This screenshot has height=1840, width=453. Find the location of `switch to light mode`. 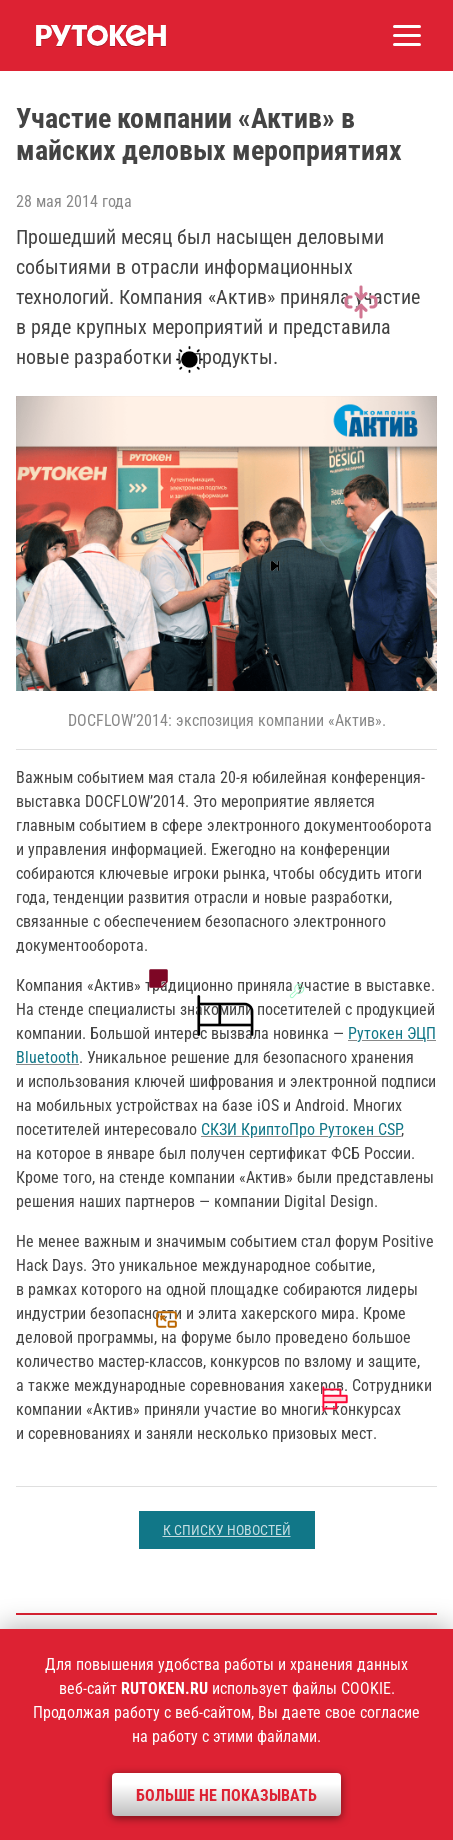

switch to light mode is located at coordinates (189, 359).